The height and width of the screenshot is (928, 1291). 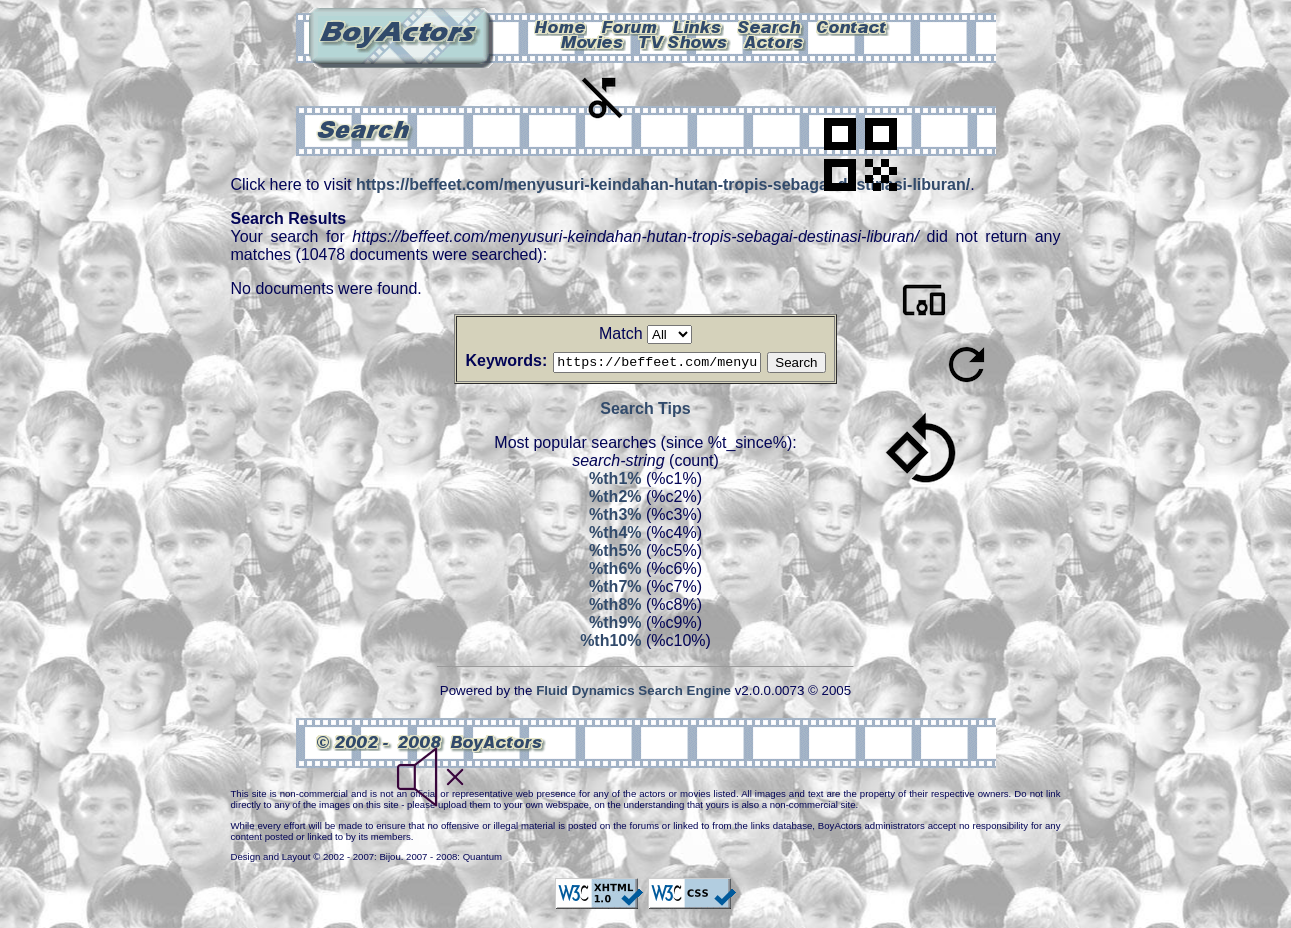 I want to click on scan or generate a QR code, so click(x=860, y=154).